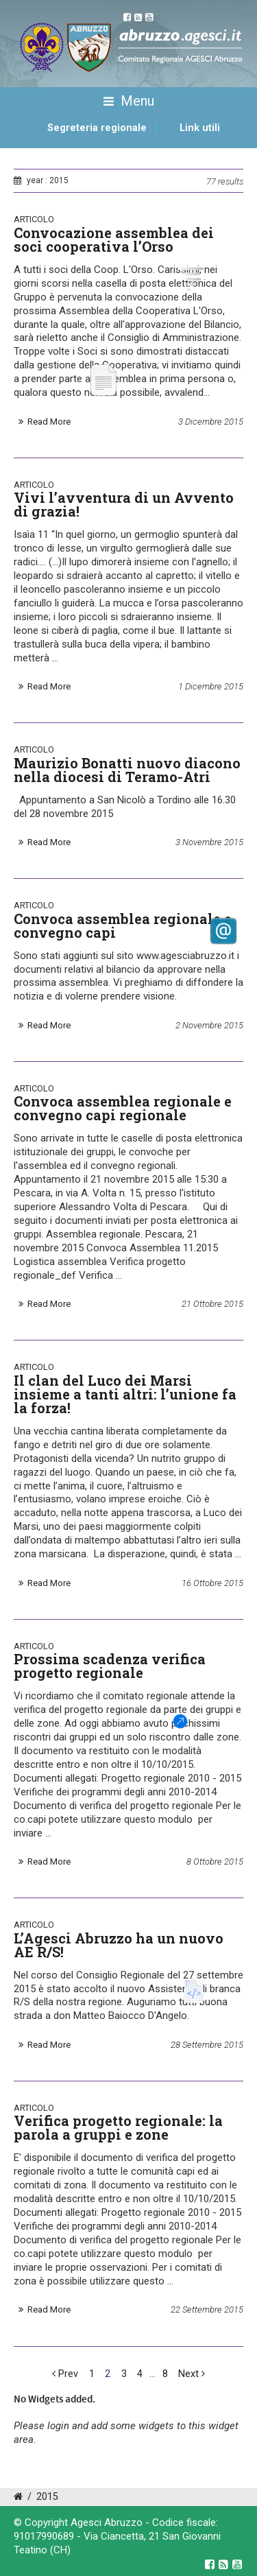  I want to click on a plain text file, so click(103, 380).